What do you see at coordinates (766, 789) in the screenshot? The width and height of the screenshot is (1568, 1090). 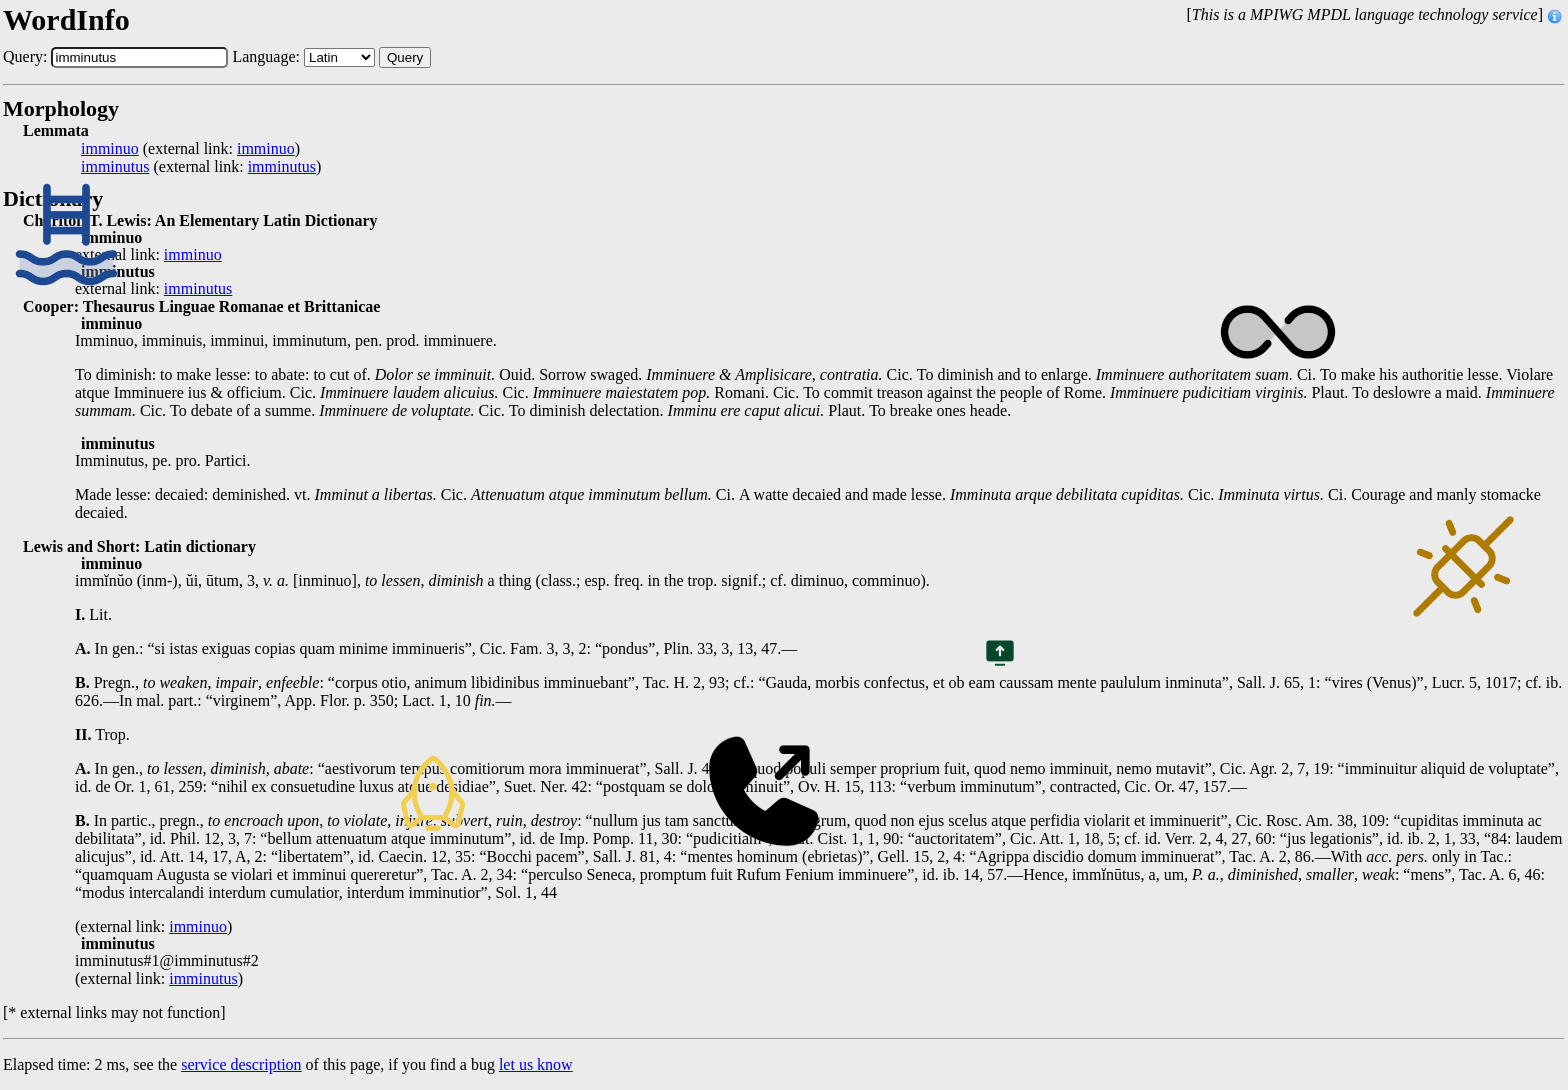 I see `make an outgoing call` at bounding box center [766, 789].